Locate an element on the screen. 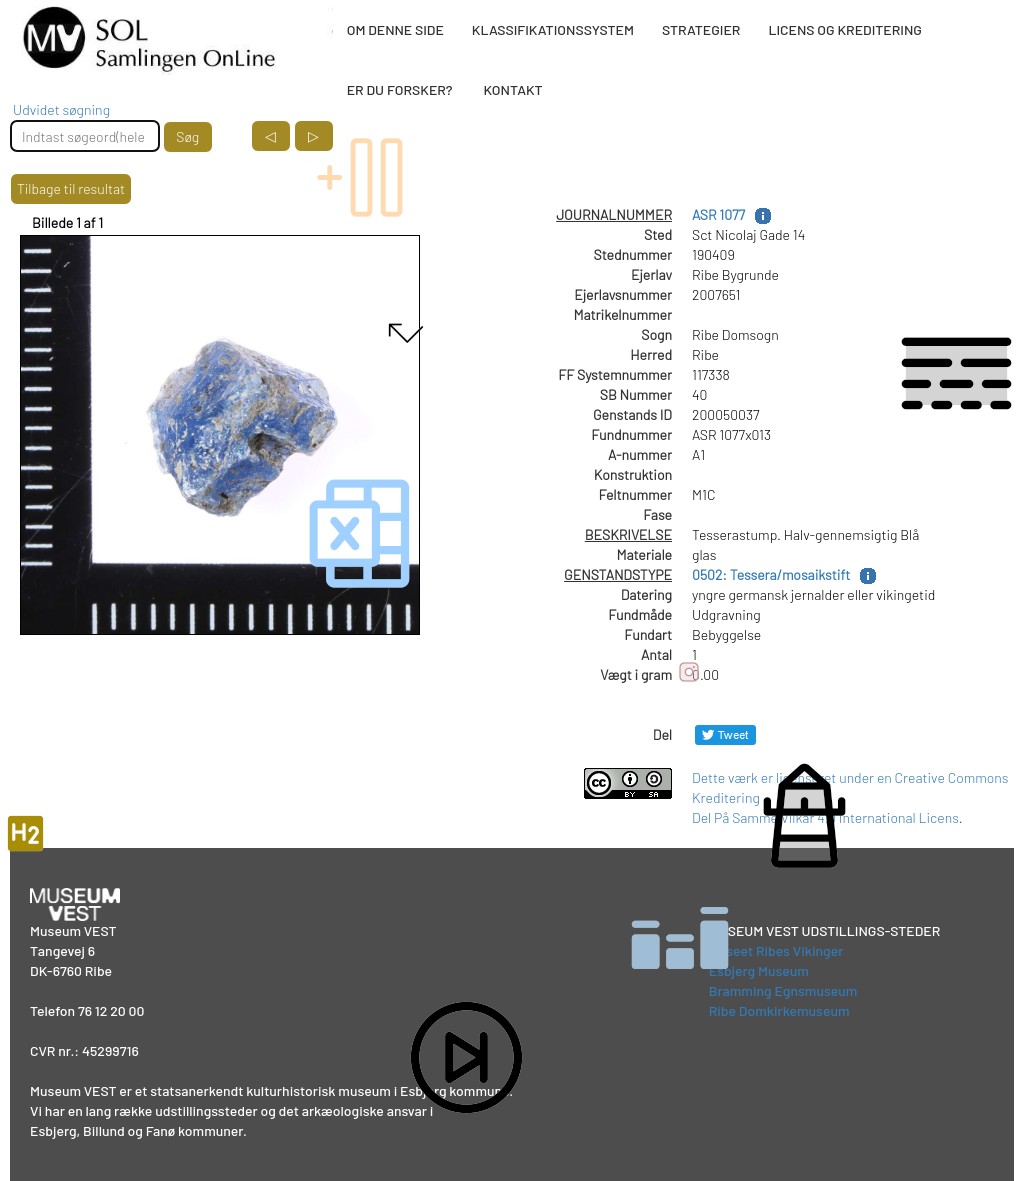  apply a gradient effect to selected element is located at coordinates (956, 375).